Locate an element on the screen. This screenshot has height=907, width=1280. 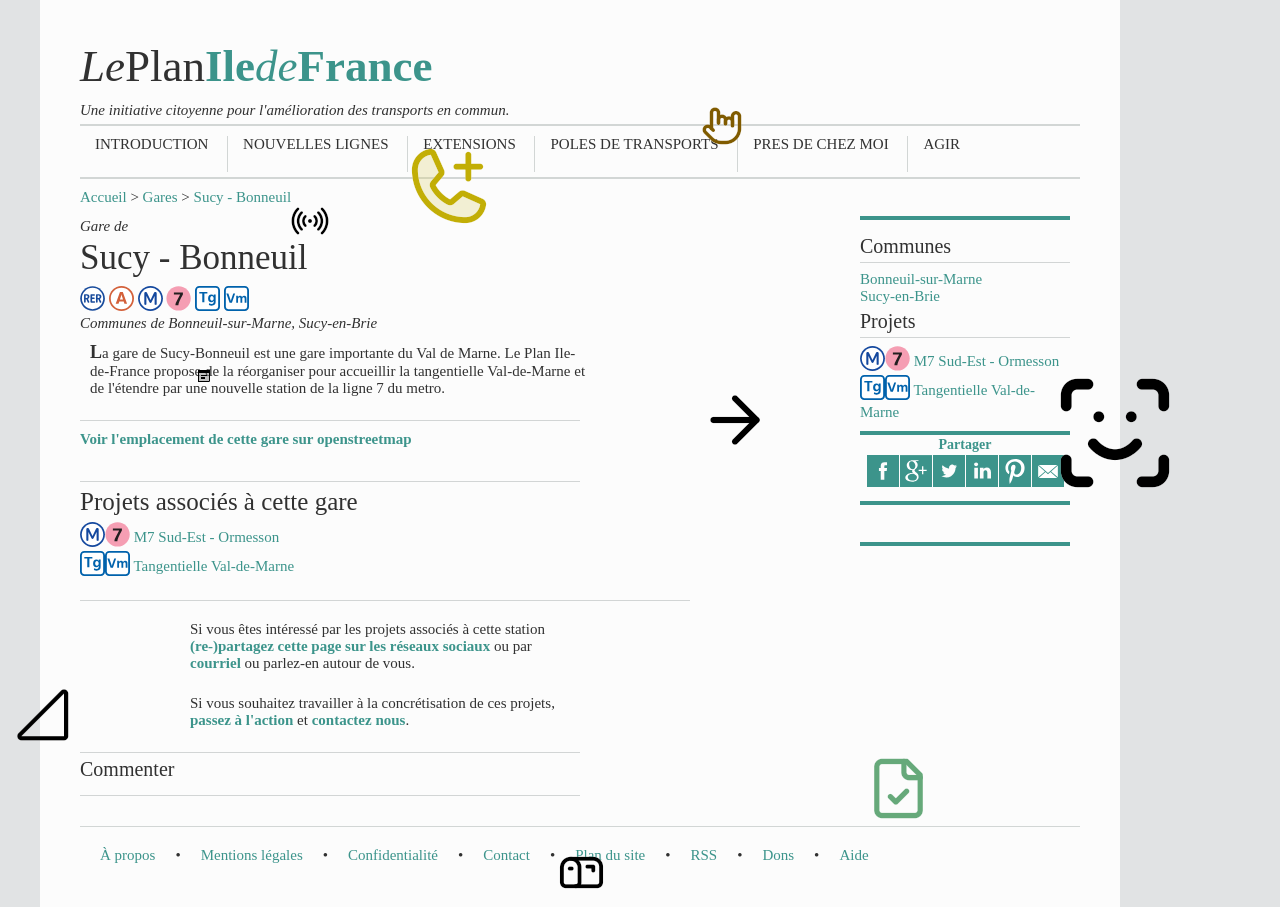
indicates wireless signal strength is located at coordinates (310, 221).